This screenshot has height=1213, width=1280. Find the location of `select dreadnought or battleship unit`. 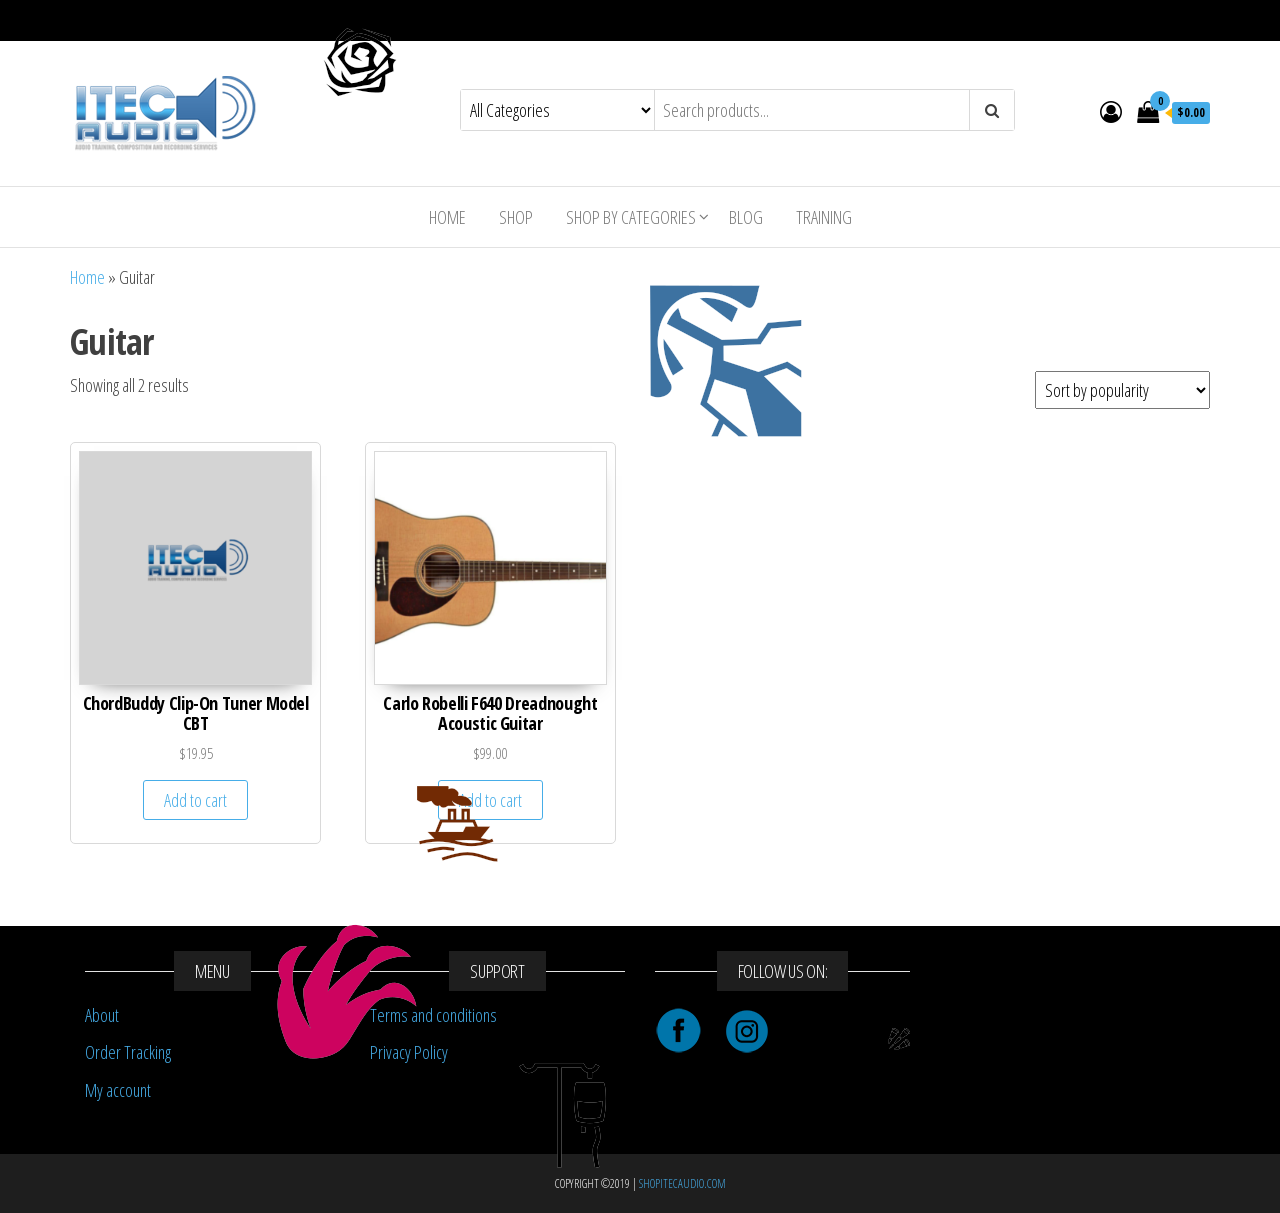

select dreadnought or battleship unit is located at coordinates (457, 826).